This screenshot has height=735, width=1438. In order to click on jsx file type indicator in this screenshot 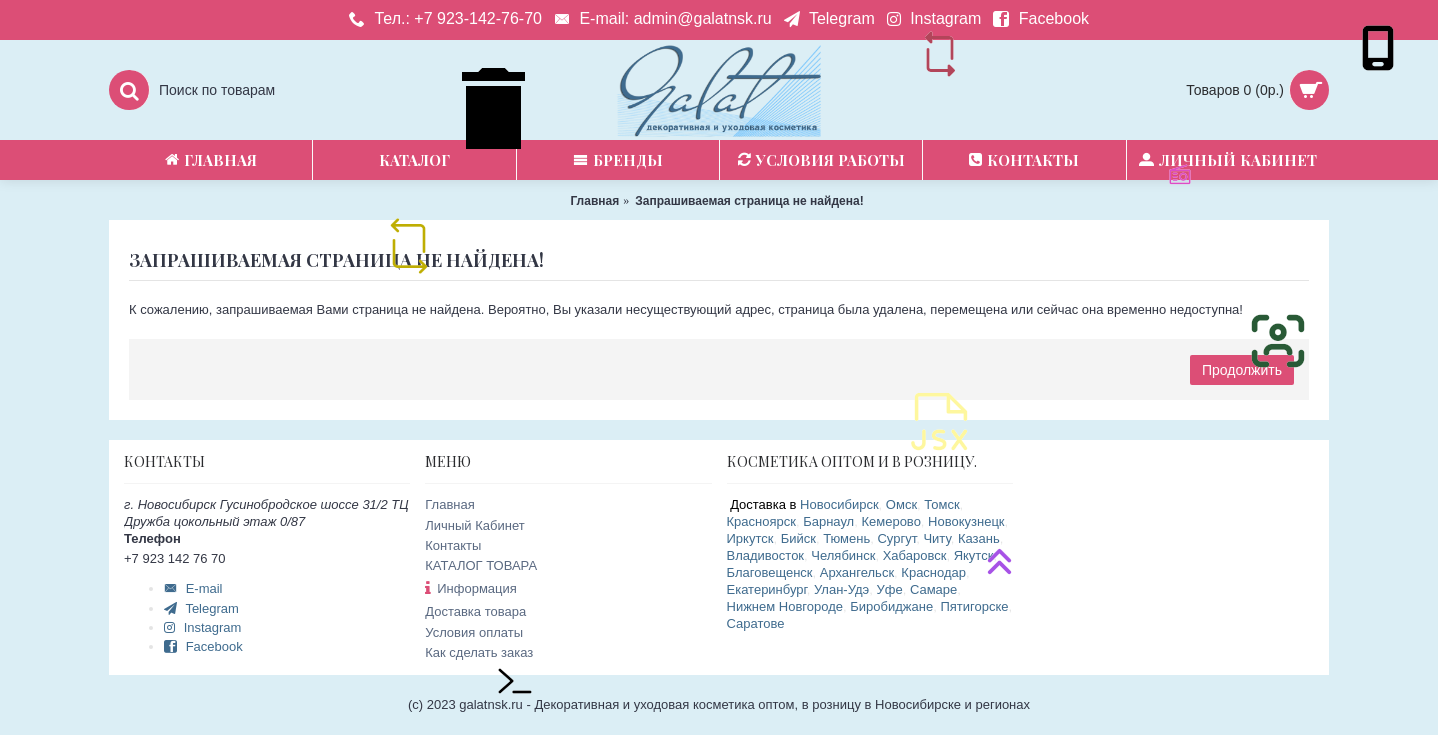, I will do `click(941, 424)`.